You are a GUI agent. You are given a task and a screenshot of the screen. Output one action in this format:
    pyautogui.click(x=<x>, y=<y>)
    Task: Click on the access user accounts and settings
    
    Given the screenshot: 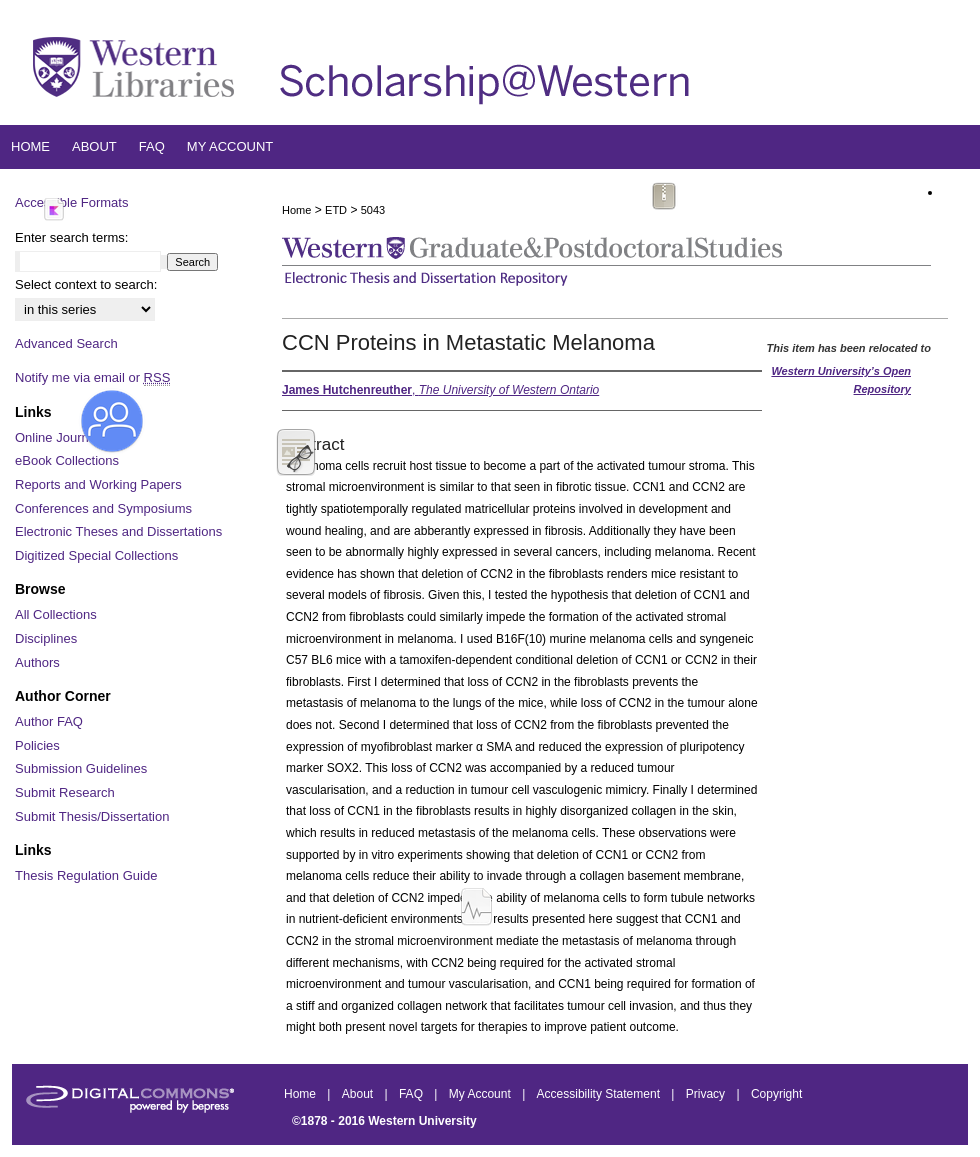 What is the action you would take?
    pyautogui.click(x=112, y=421)
    